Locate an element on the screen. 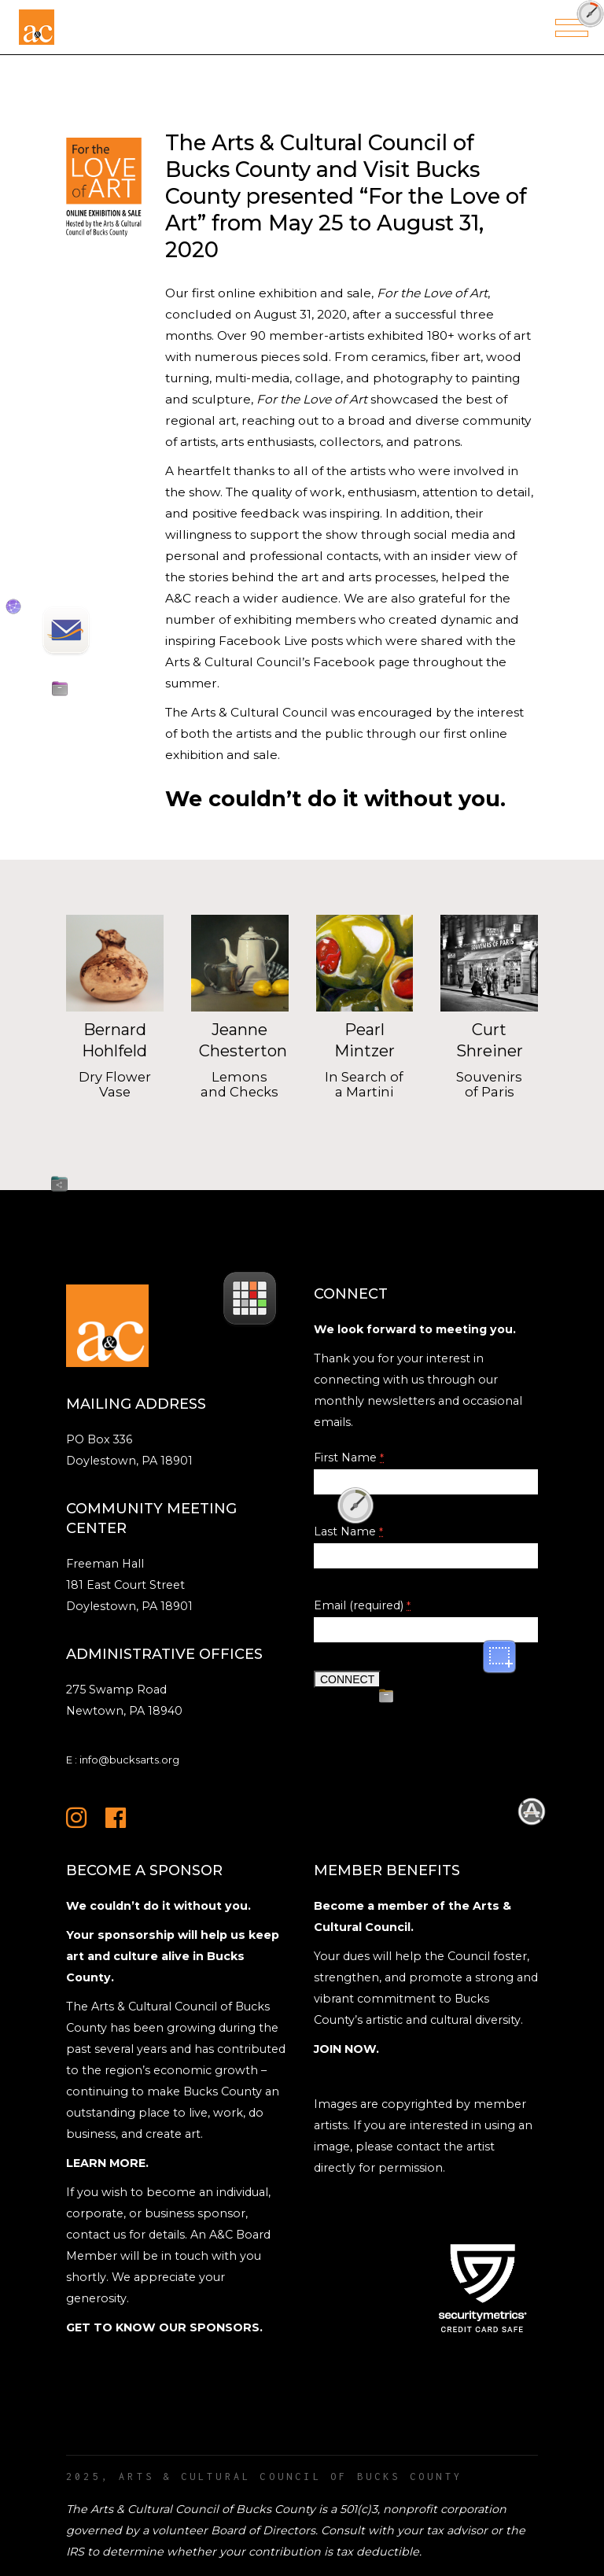 The height and width of the screenshot is (2576, 604). open hitori puzzle game is located at coordinates (249, 1298).